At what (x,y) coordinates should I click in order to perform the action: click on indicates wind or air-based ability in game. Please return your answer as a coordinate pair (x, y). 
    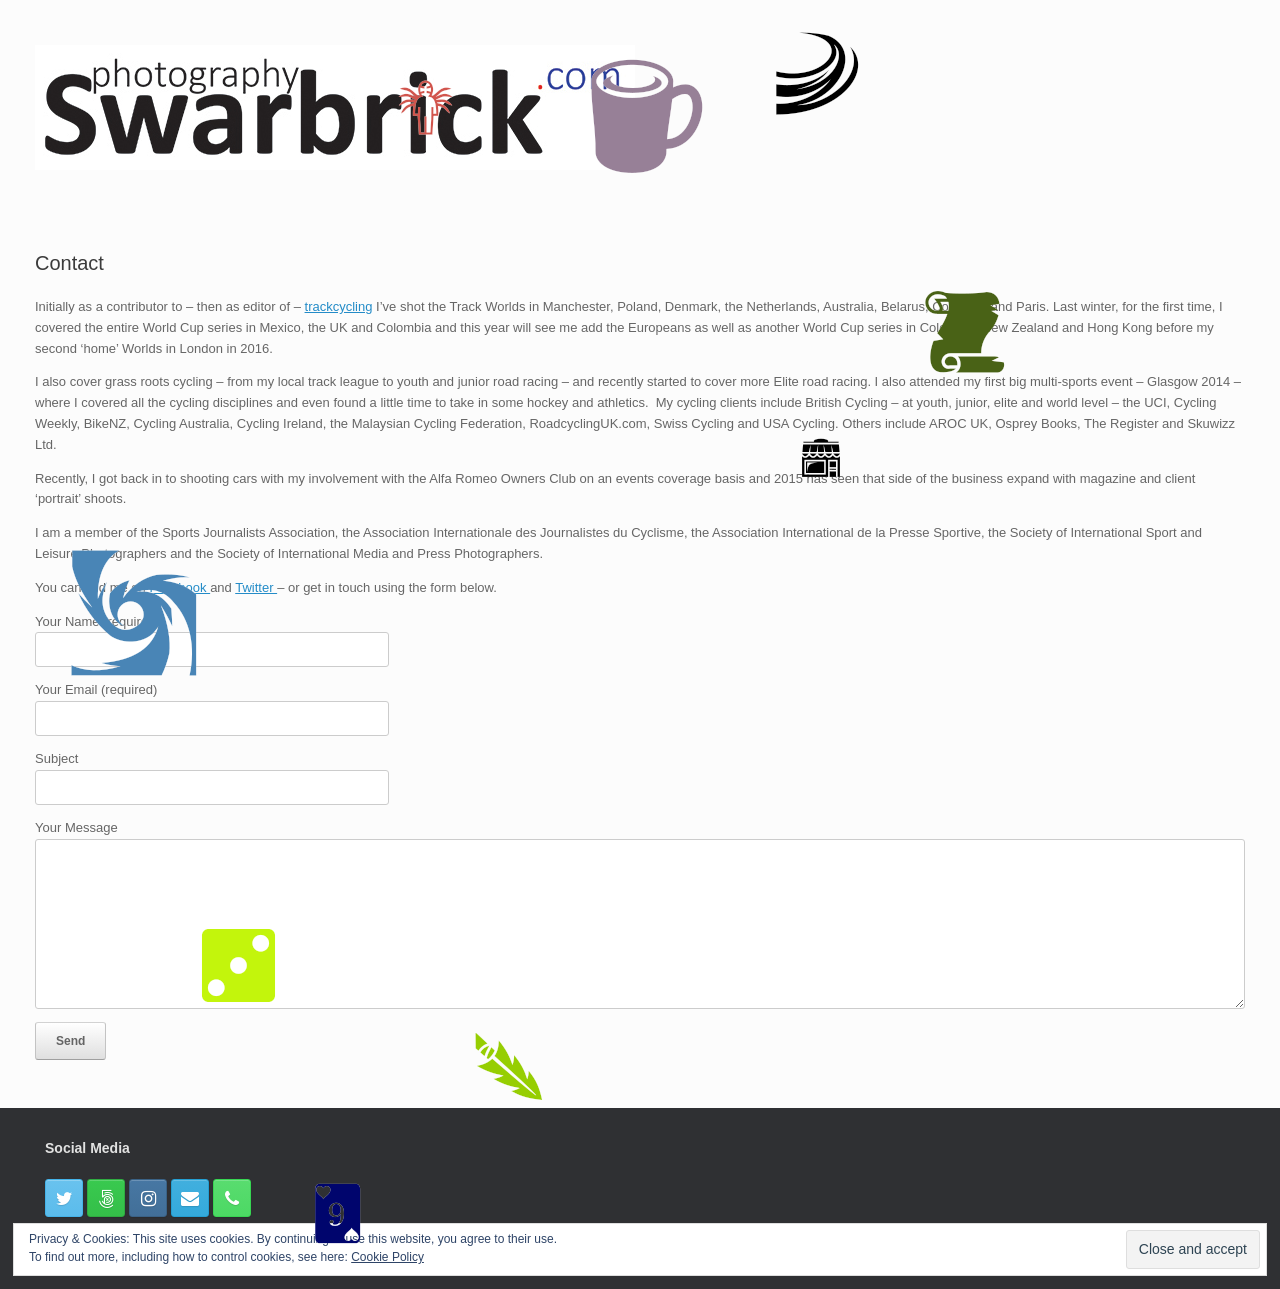
    Looking at the image, I should click on (134, 613).